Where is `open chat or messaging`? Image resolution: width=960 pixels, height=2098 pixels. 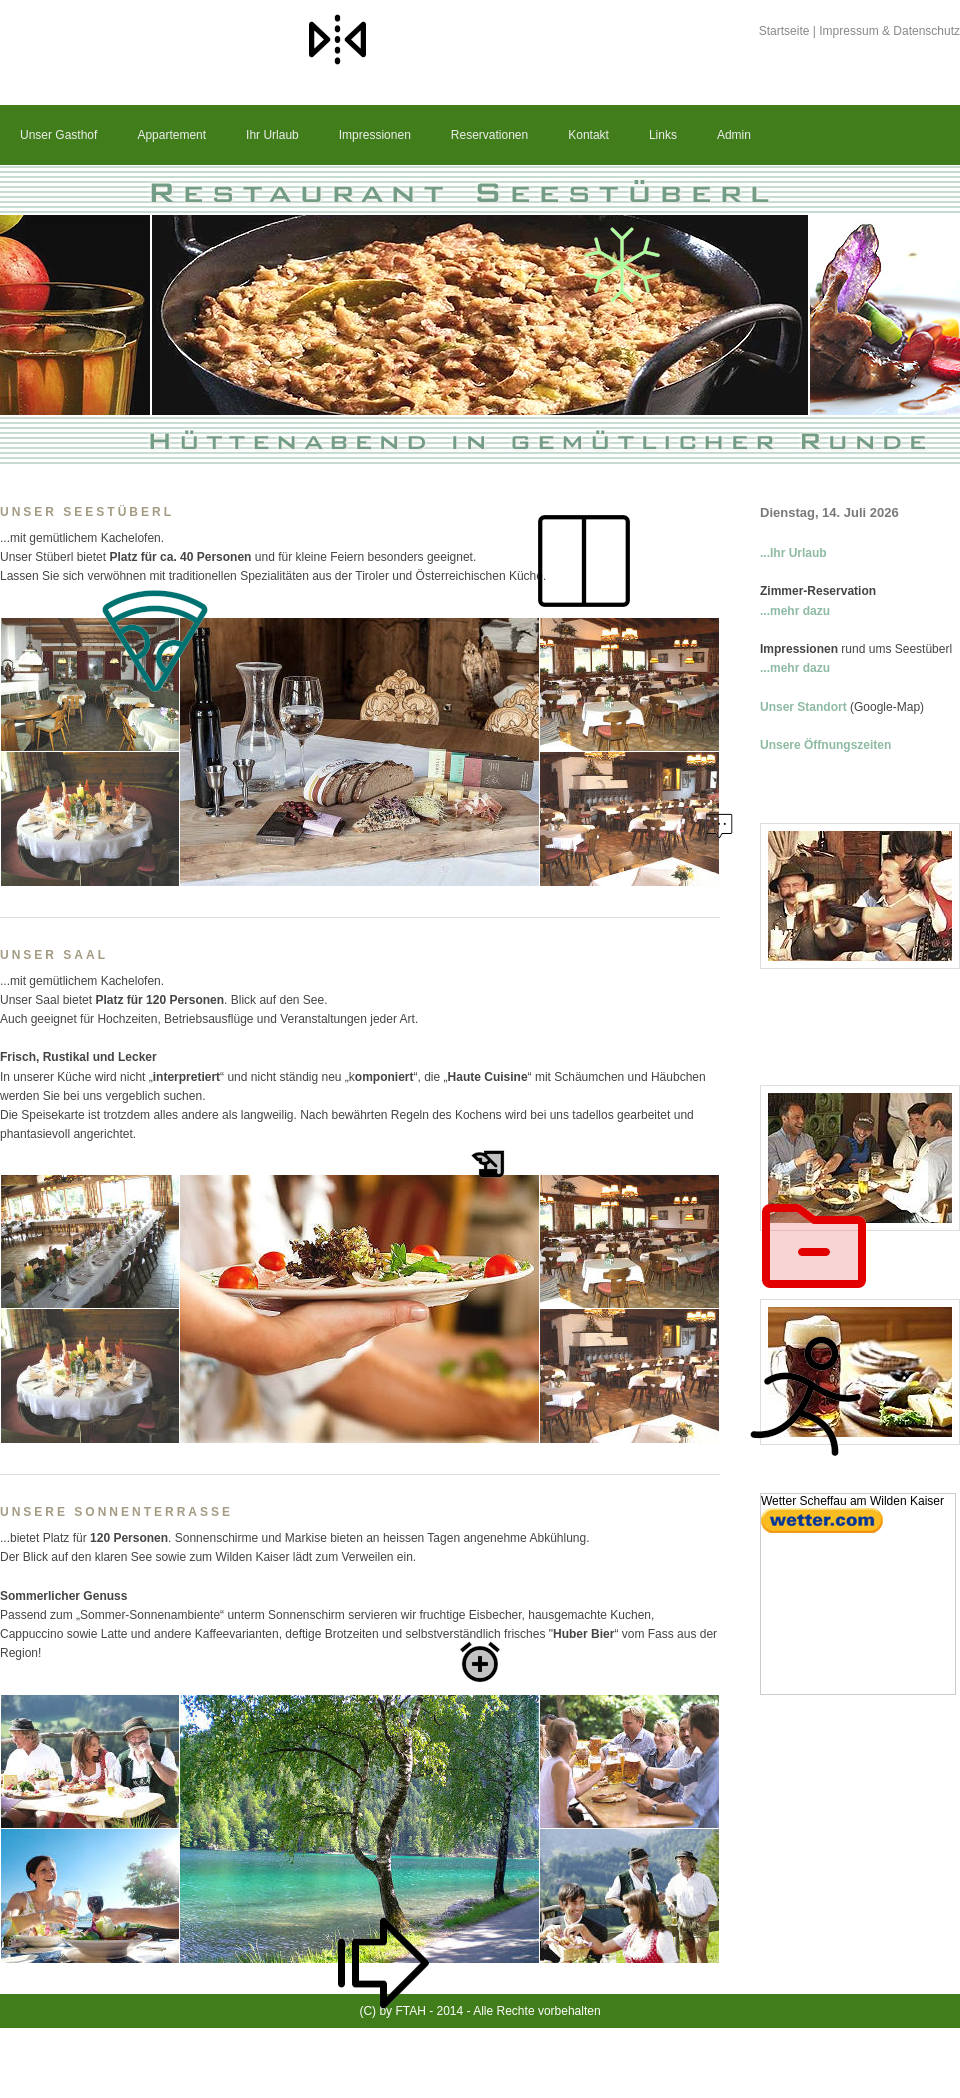 open chat or messaging is located at coordinates (719, 825).